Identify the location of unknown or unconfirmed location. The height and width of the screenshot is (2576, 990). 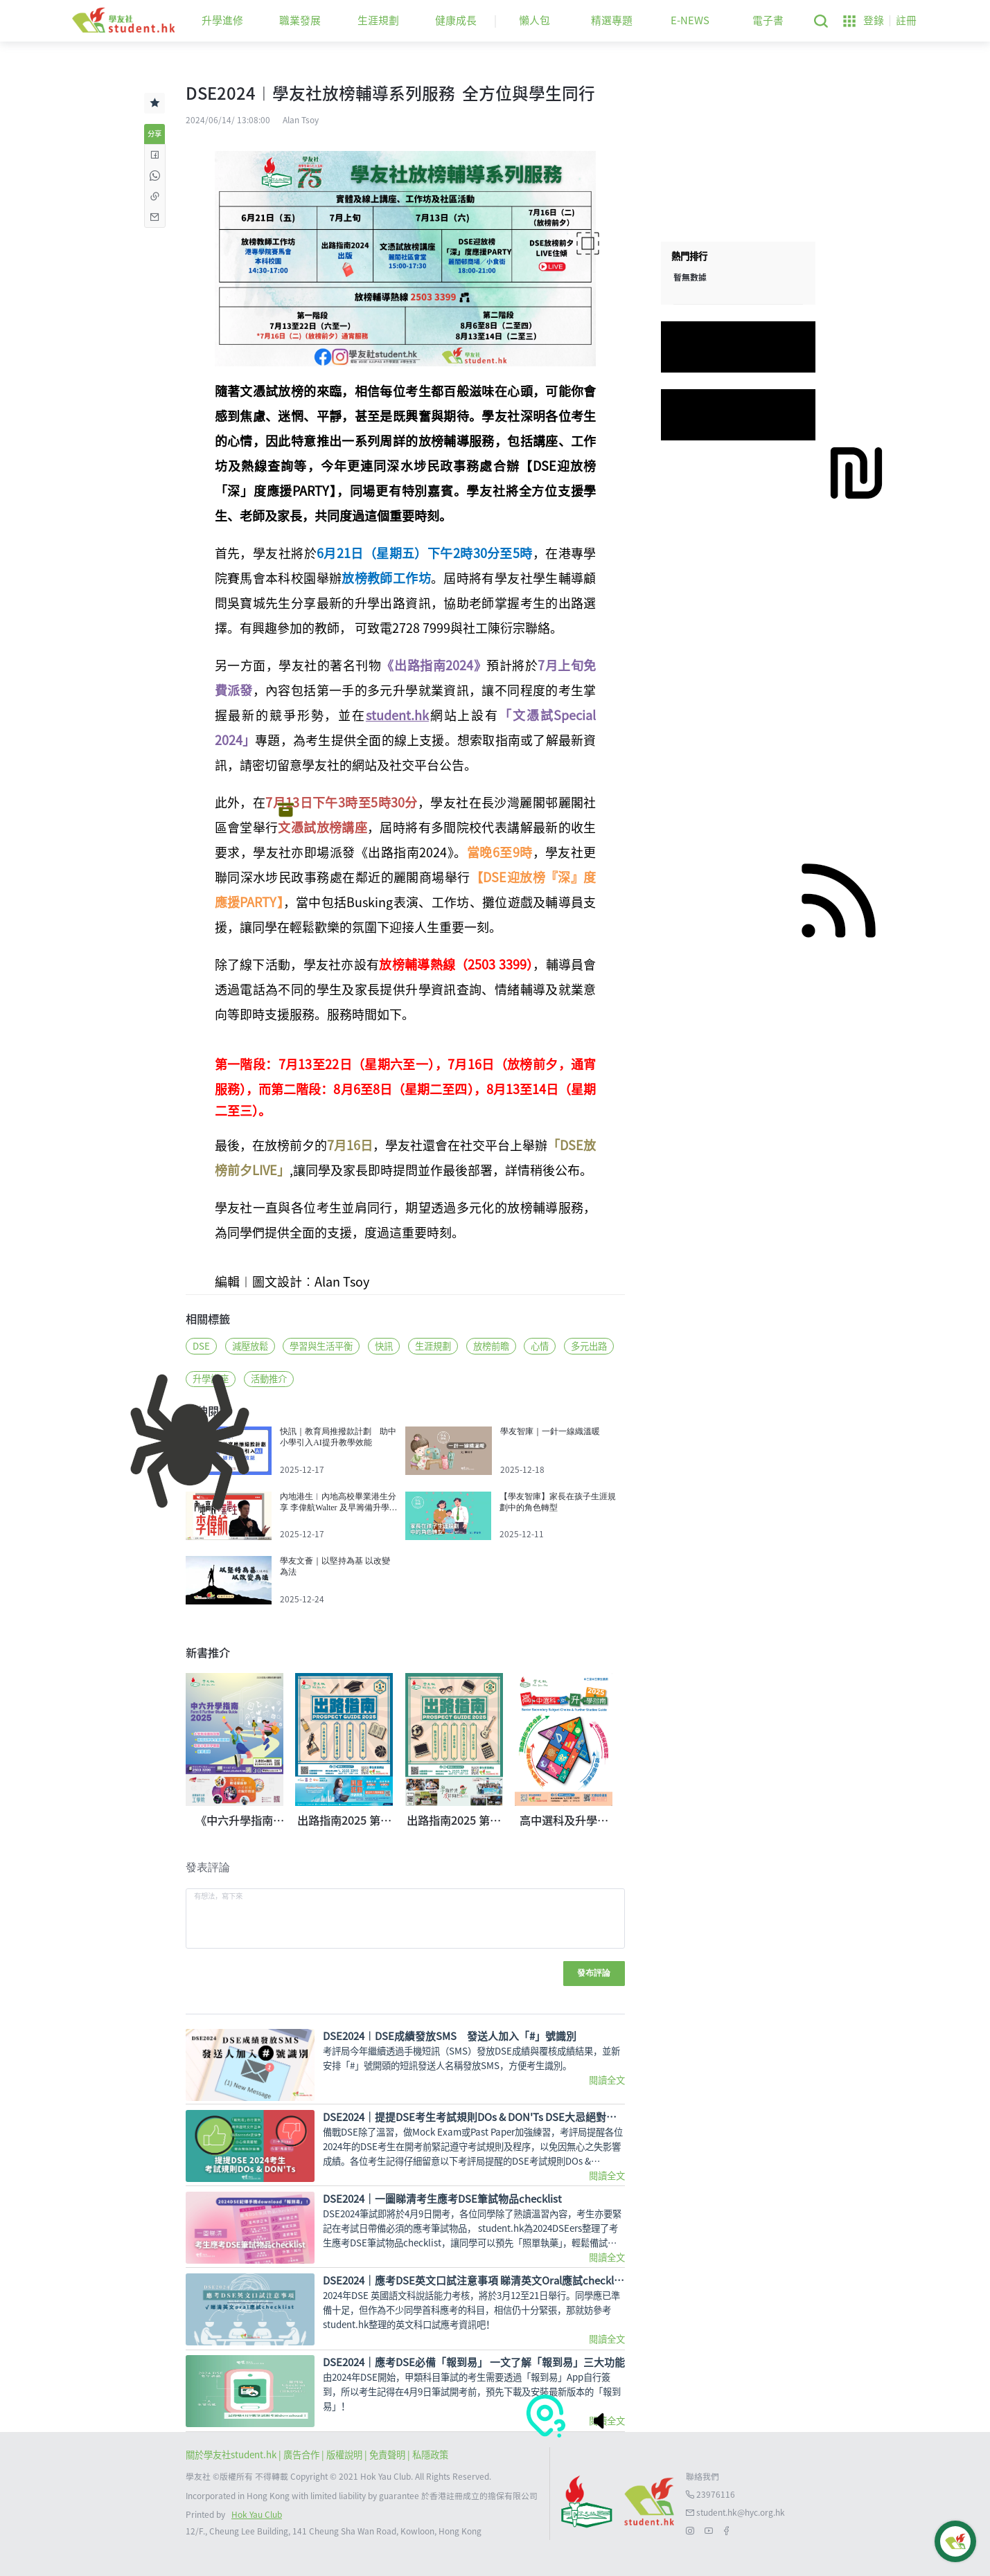
(545, 2415).